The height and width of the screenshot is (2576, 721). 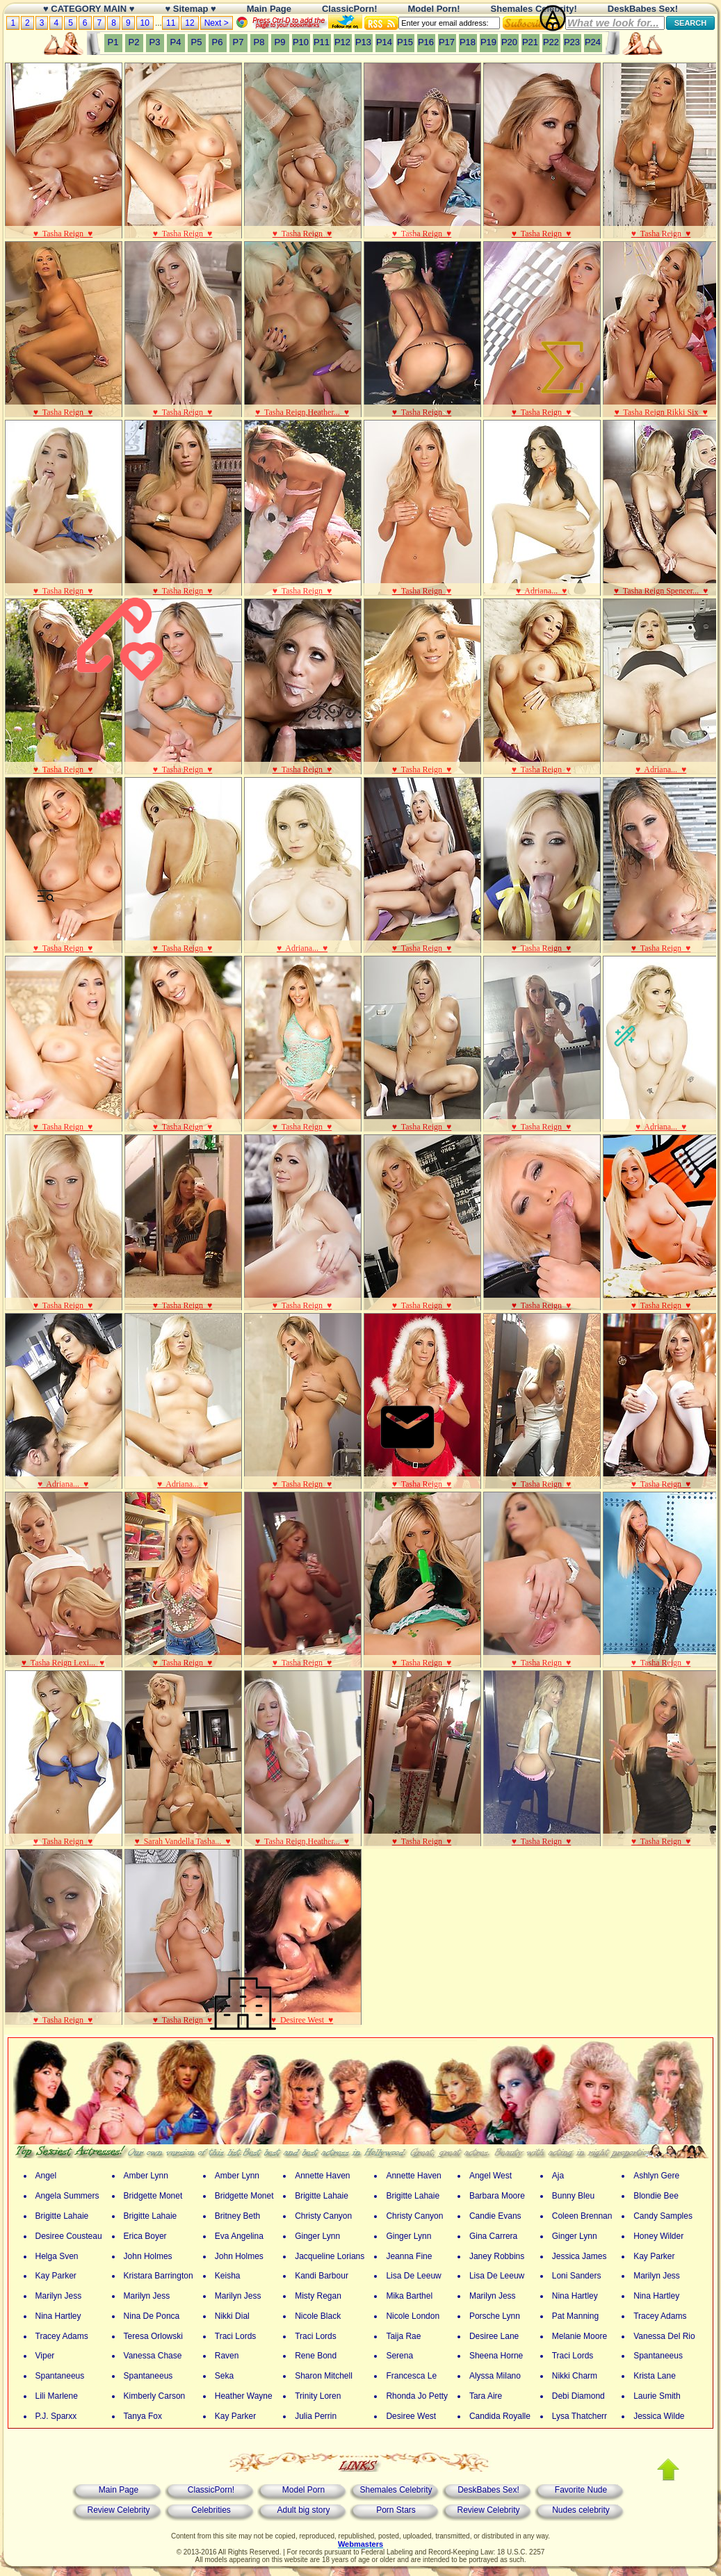 What do you see at coordinates (243, 2003) in the screenshot?
I see `view apartment or building listings` at bounding box center [243, 2003].